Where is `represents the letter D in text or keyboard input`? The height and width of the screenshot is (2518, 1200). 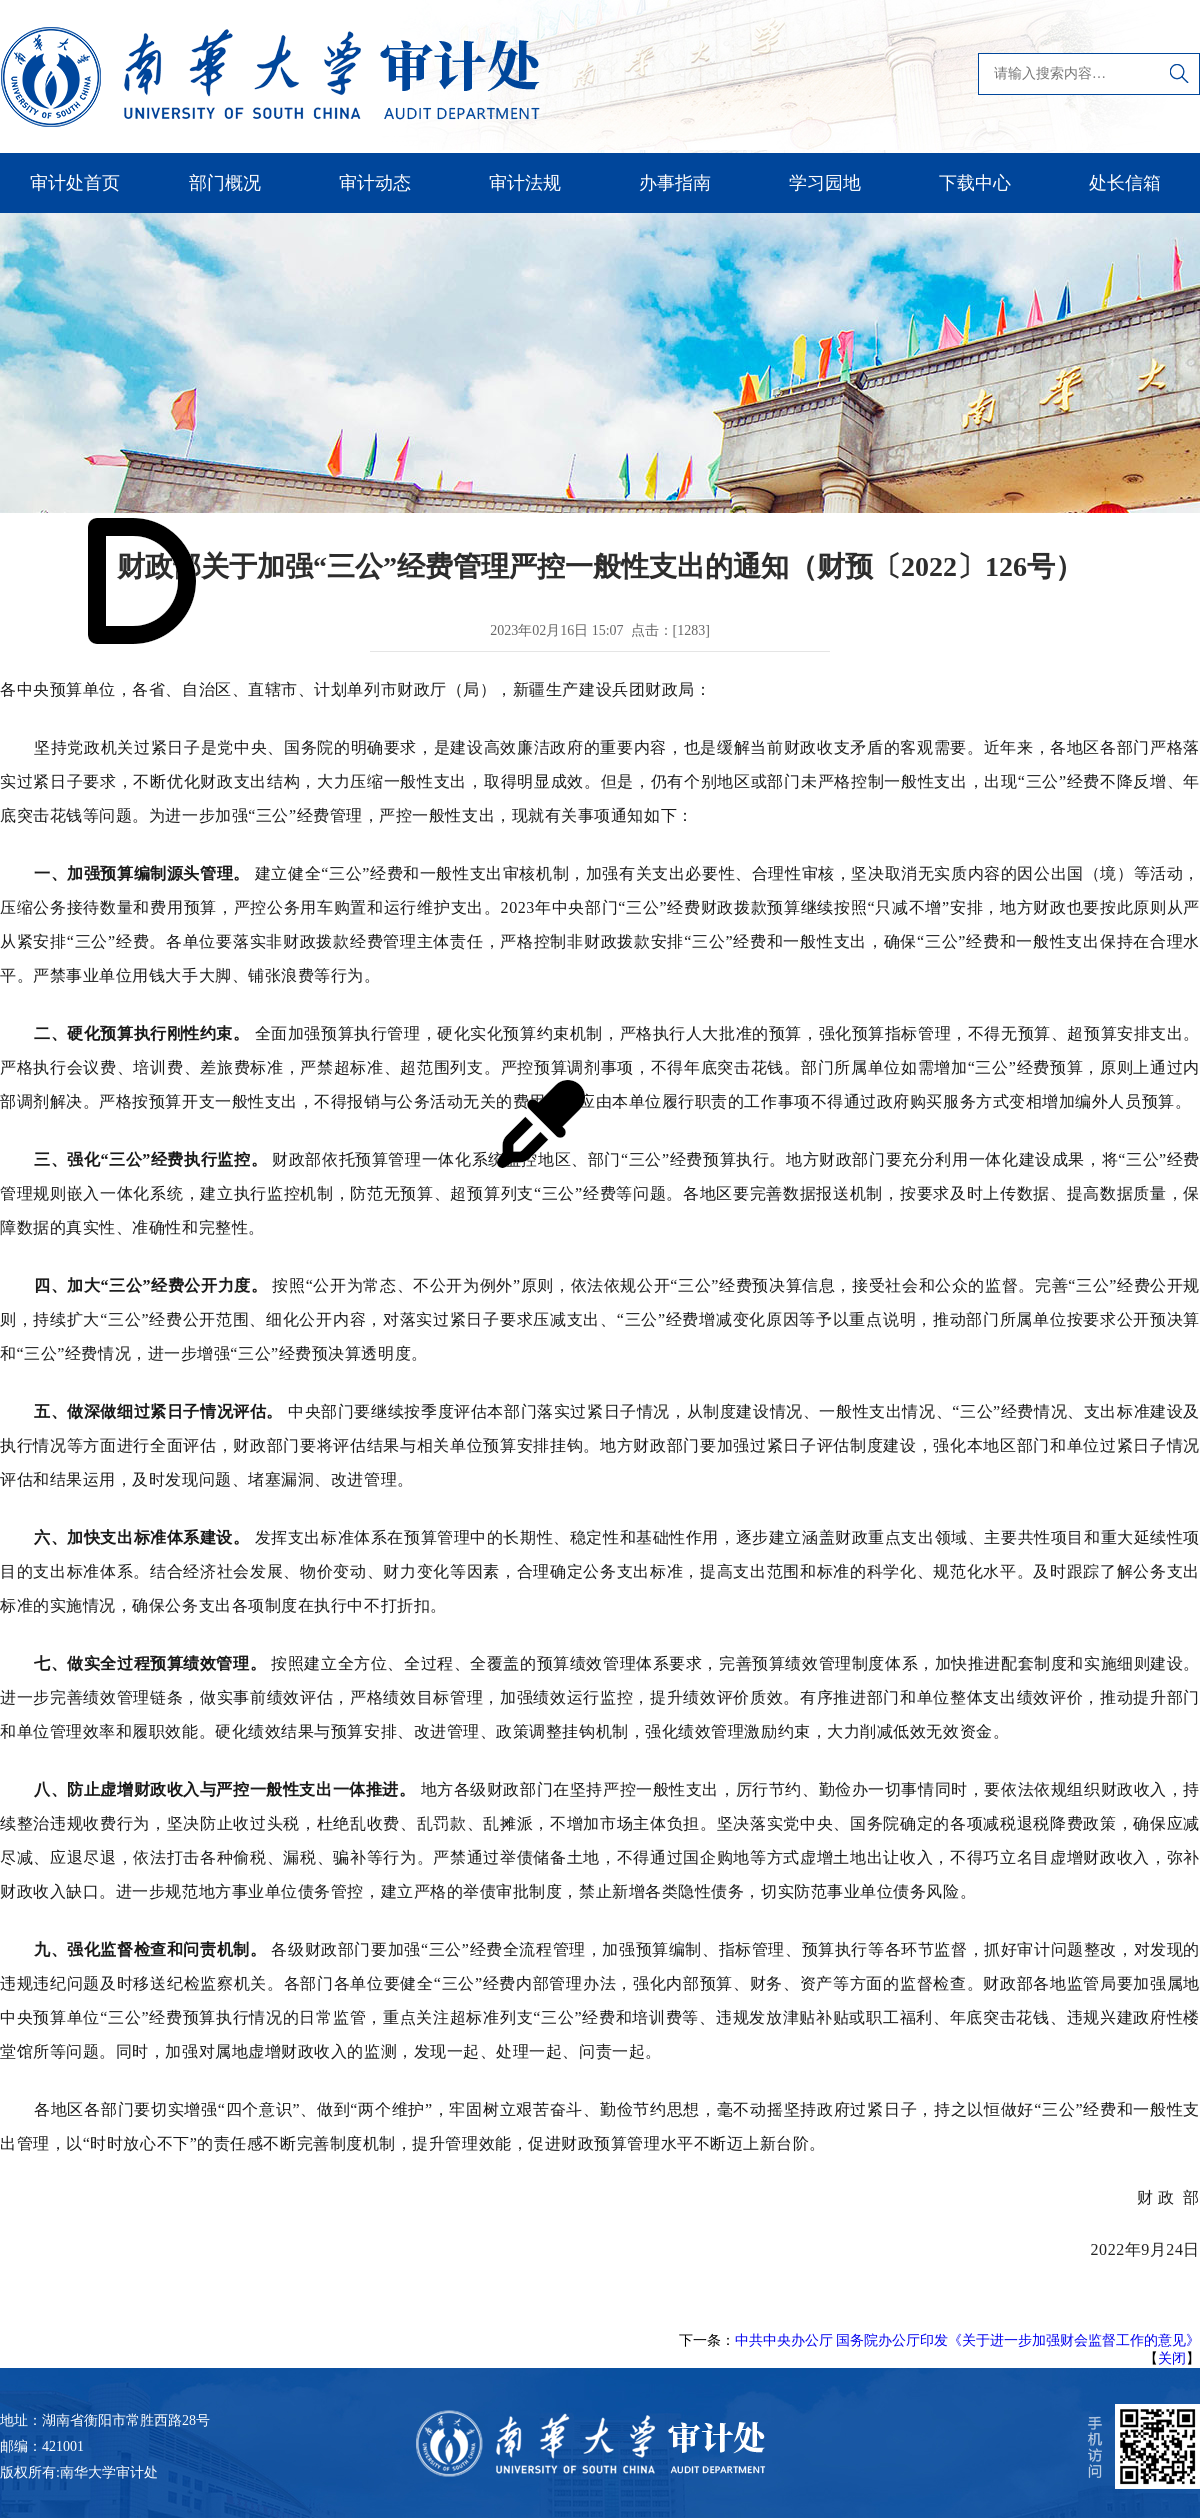
represents the letter D in text or keyboard input is located at coordinates (142, 581).